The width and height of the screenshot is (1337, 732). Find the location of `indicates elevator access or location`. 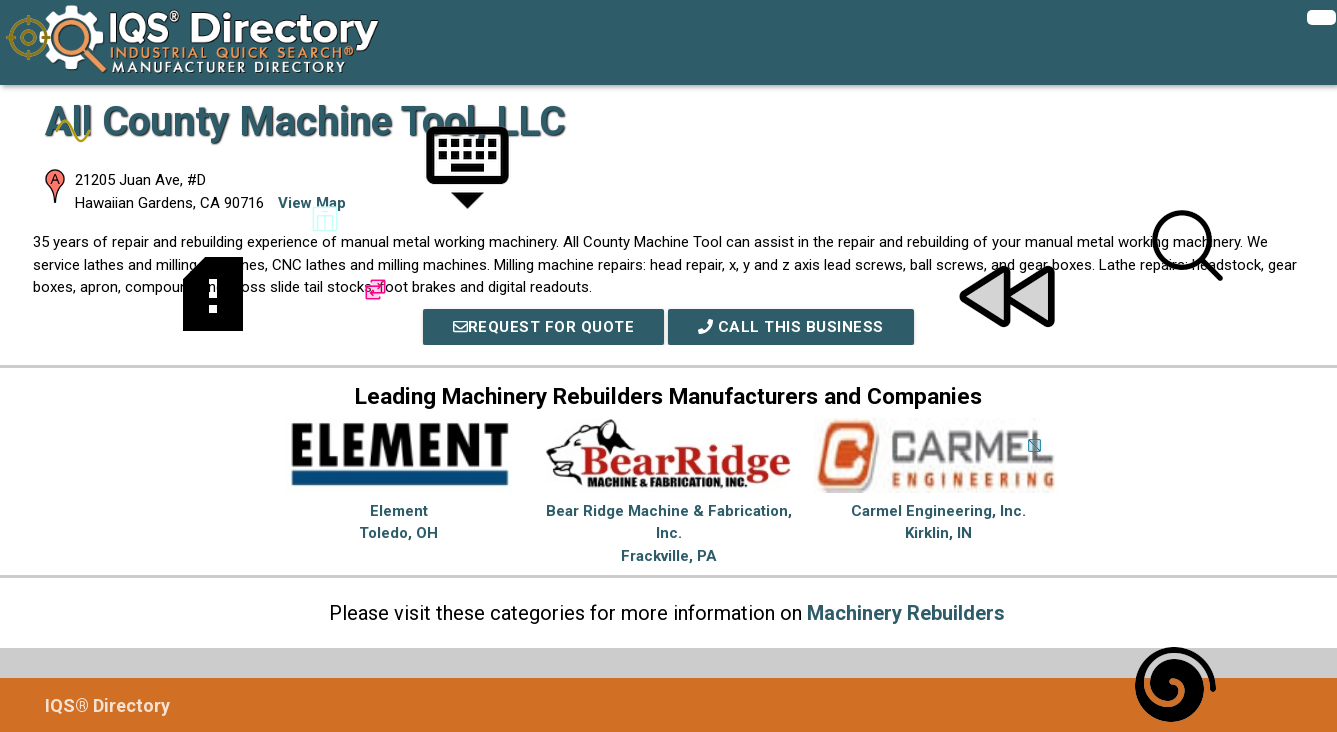

indicates elevator access or location is located at coordinates (325, 219).